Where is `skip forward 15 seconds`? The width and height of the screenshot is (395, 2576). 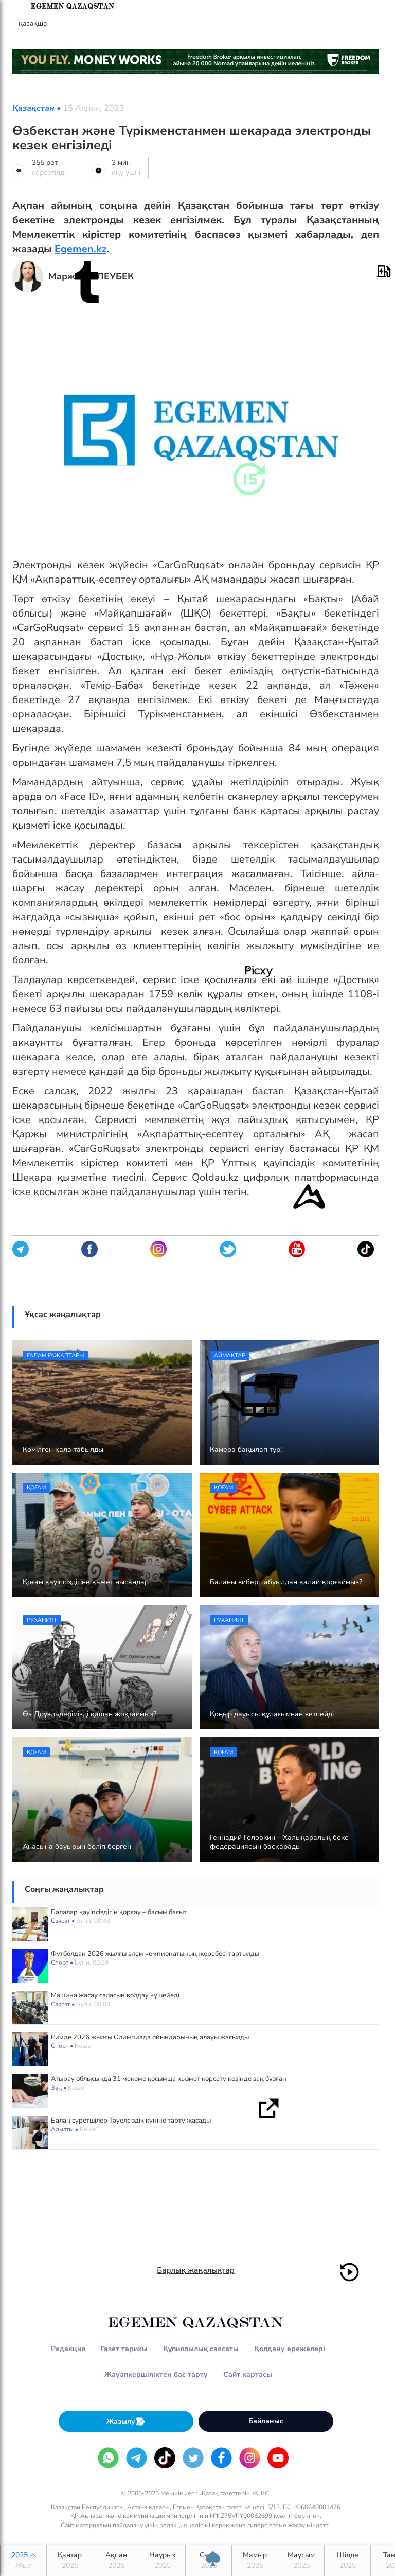
skip forward 15 seconds is located at coordinates (249, 479).